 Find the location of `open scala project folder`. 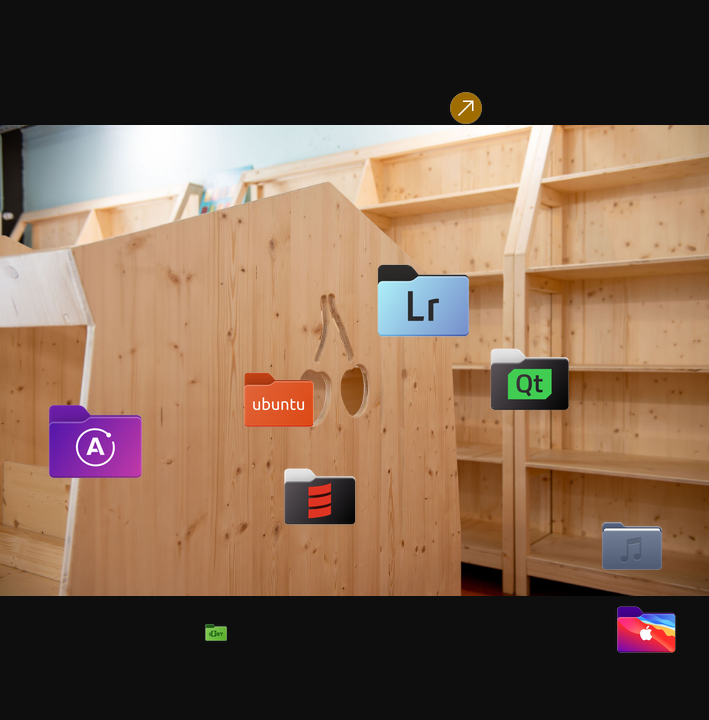

open scala project folder is located at coordinates (319, 498).